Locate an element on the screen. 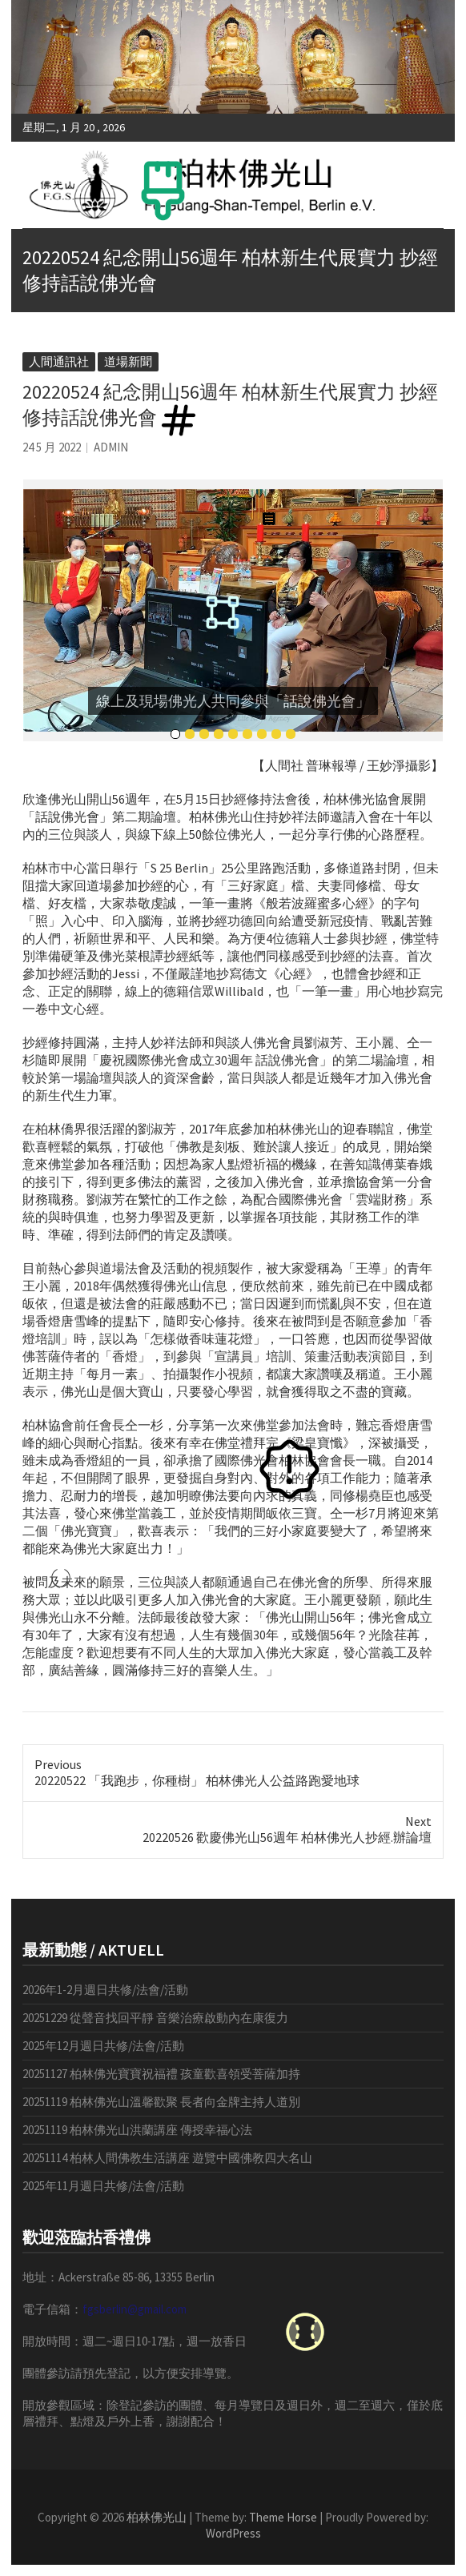 This screenshot has width=466, height=2576. select or resize an object's boundaries is located at coordinates (223, 612).